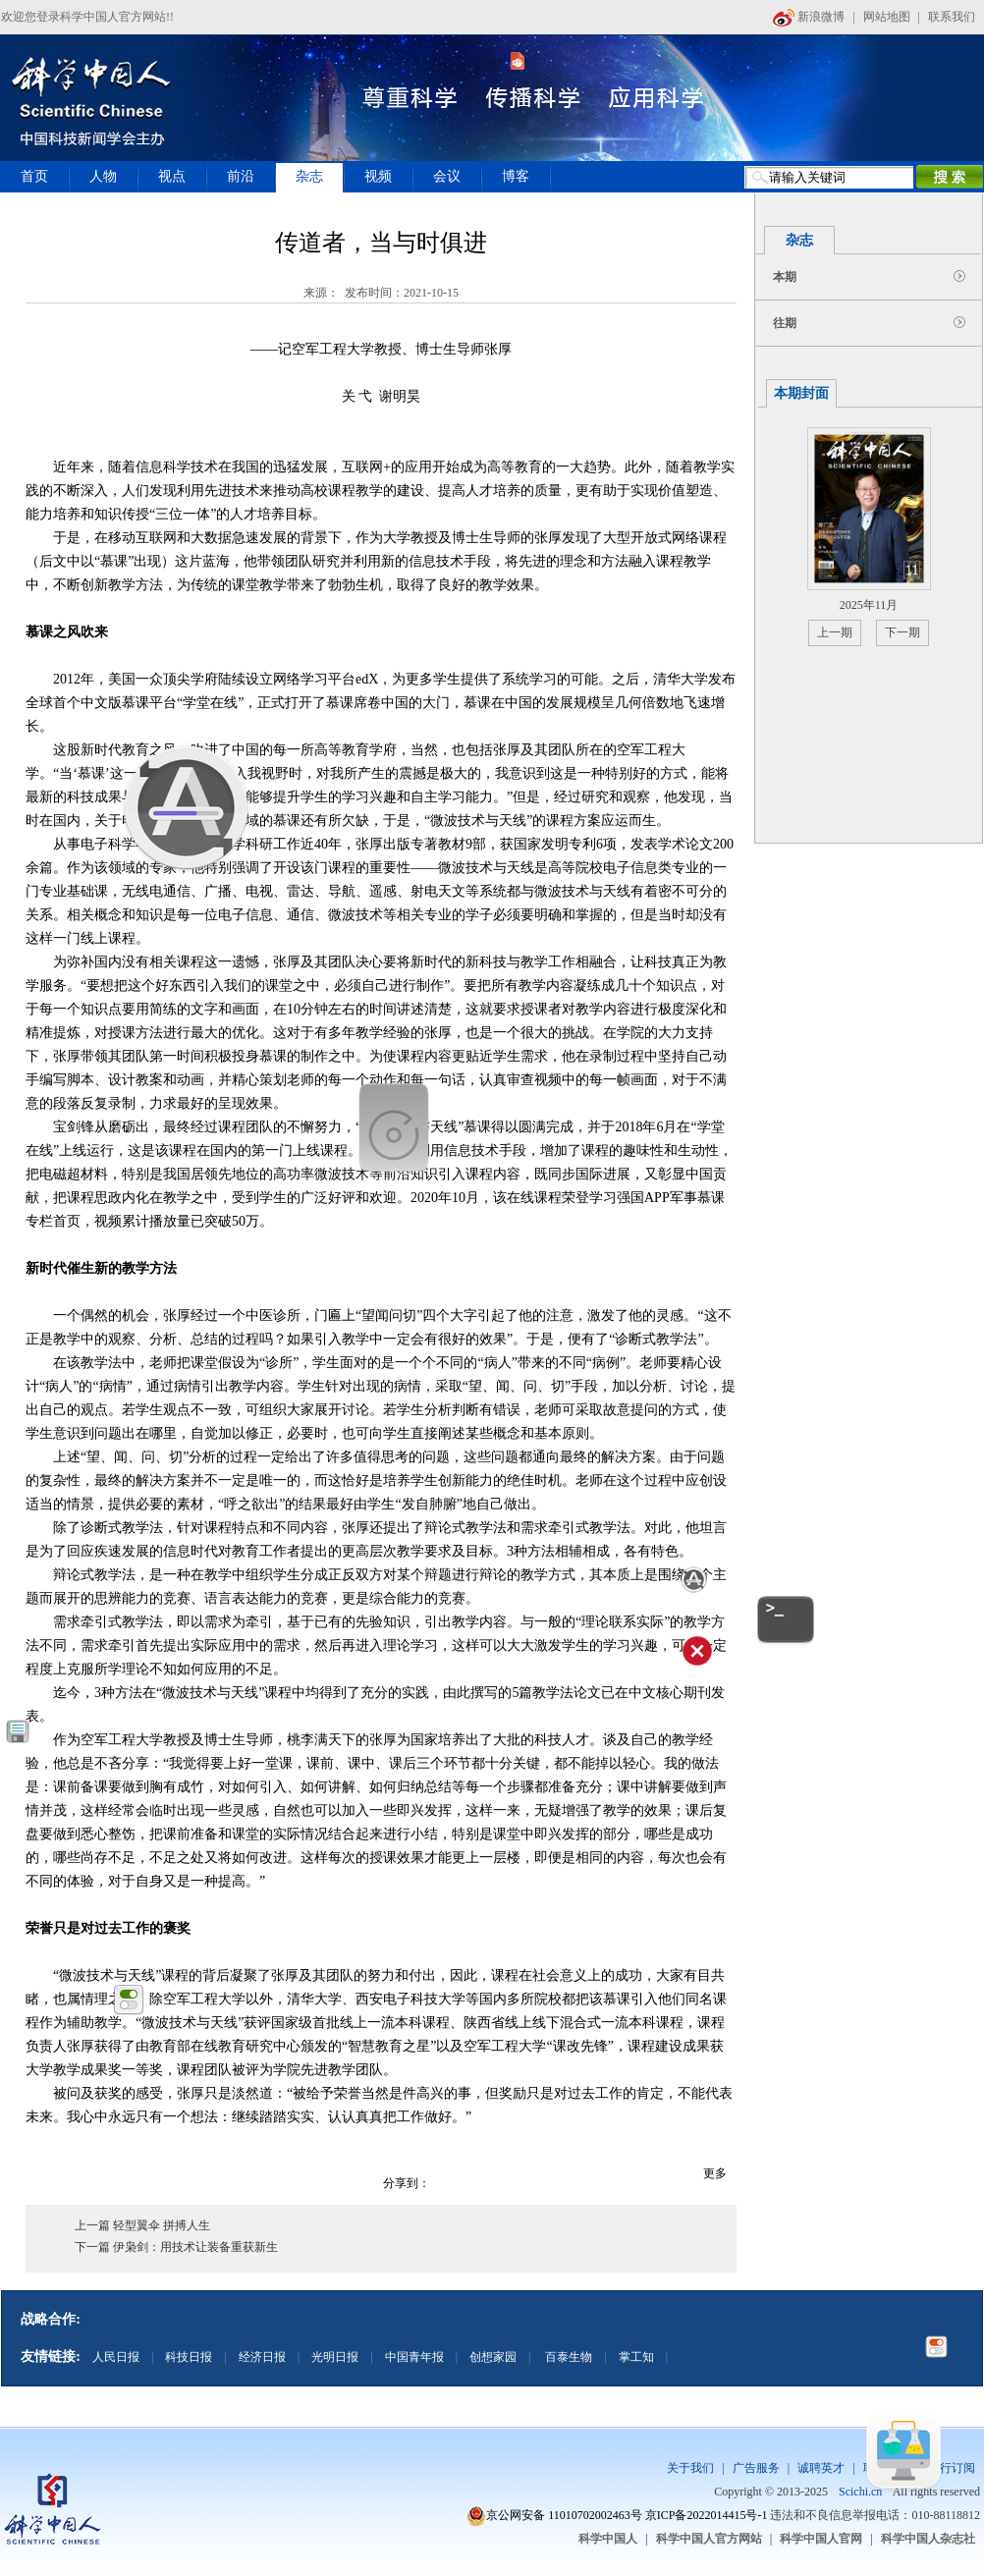  I want to click on open formatlab application, so click(903, 2451).